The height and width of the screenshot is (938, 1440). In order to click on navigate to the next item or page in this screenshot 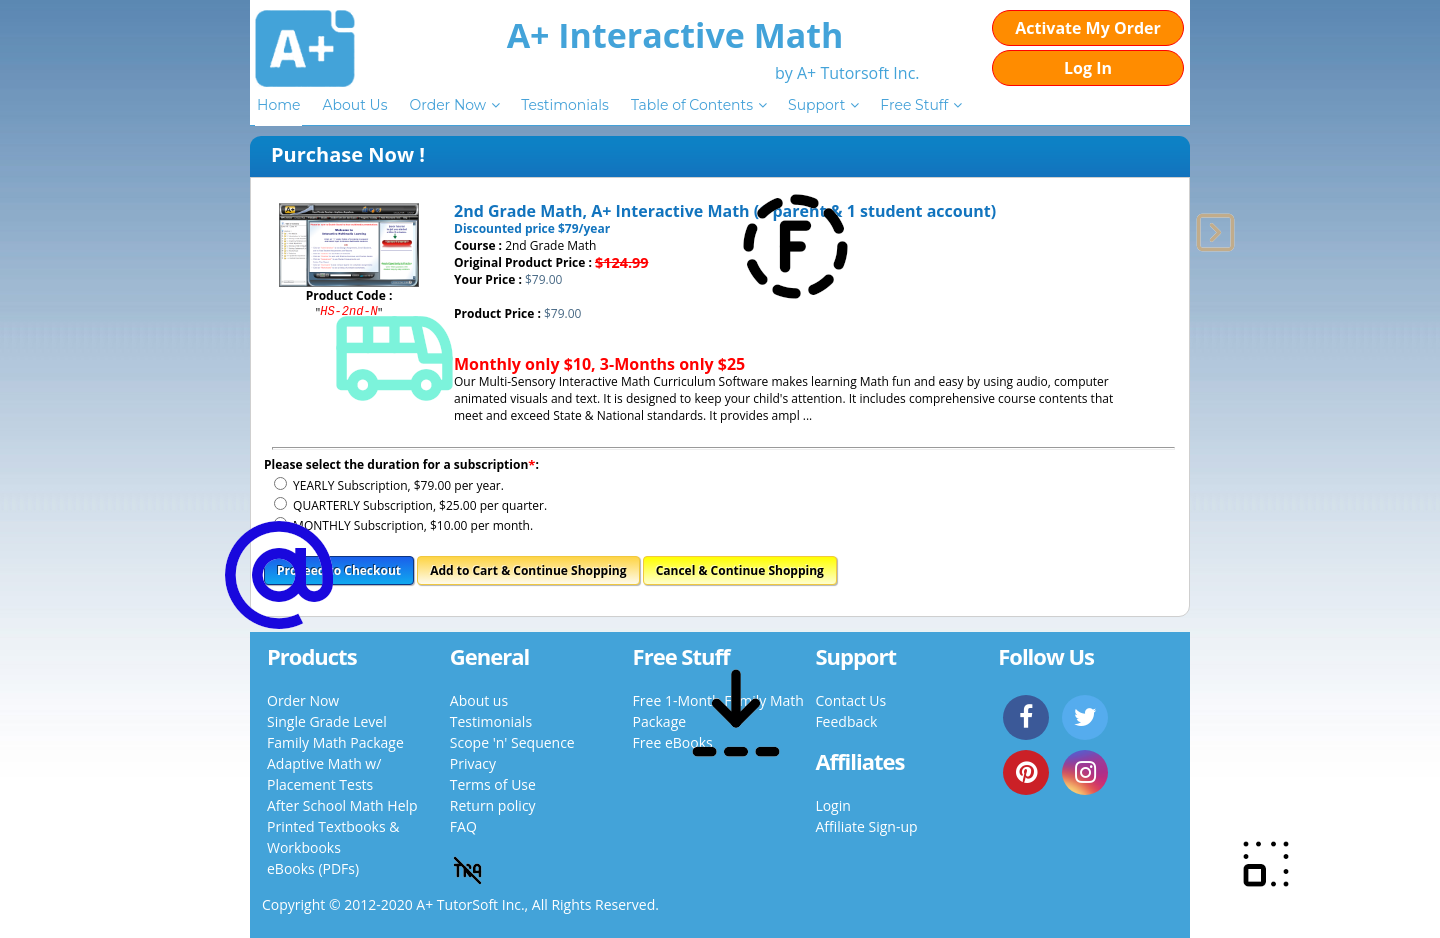, I will do `click(1215, 232)`.